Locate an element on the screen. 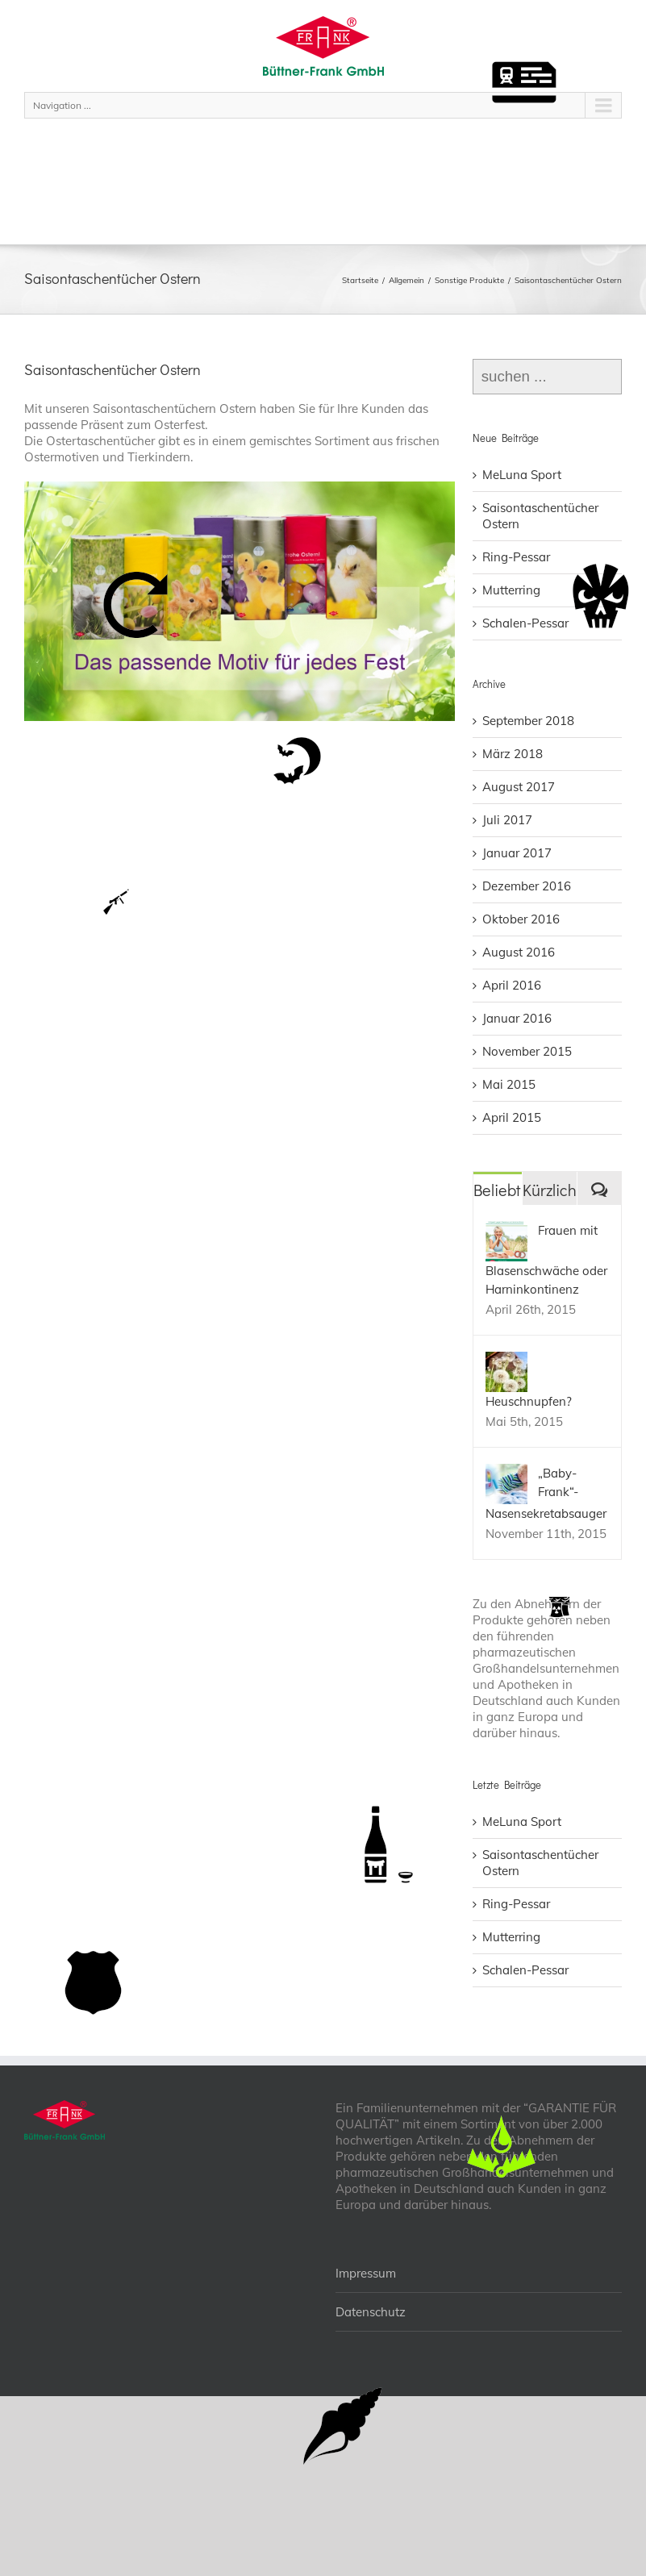 The height and width of the screenshot is (2576, 646). nuclear power plant facility icon is located at coordinates (559, 1607).